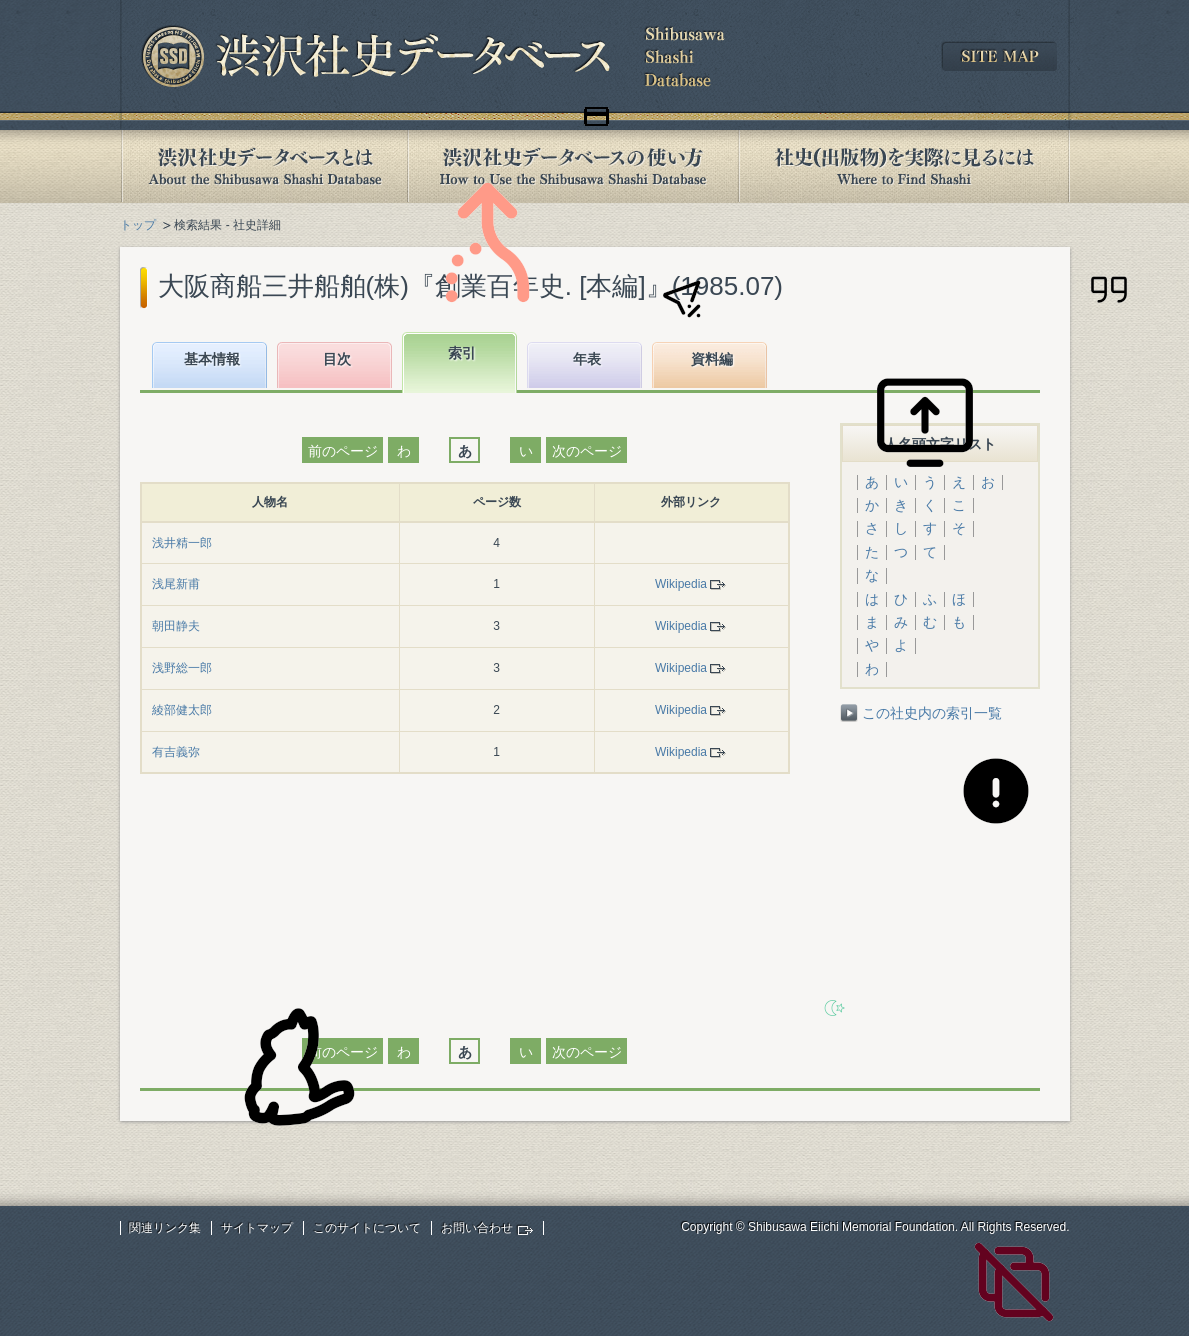 This screenshot has height=1336, width=1189. I want to click on copy function disabled or unavailable, so click(1014, 1282).